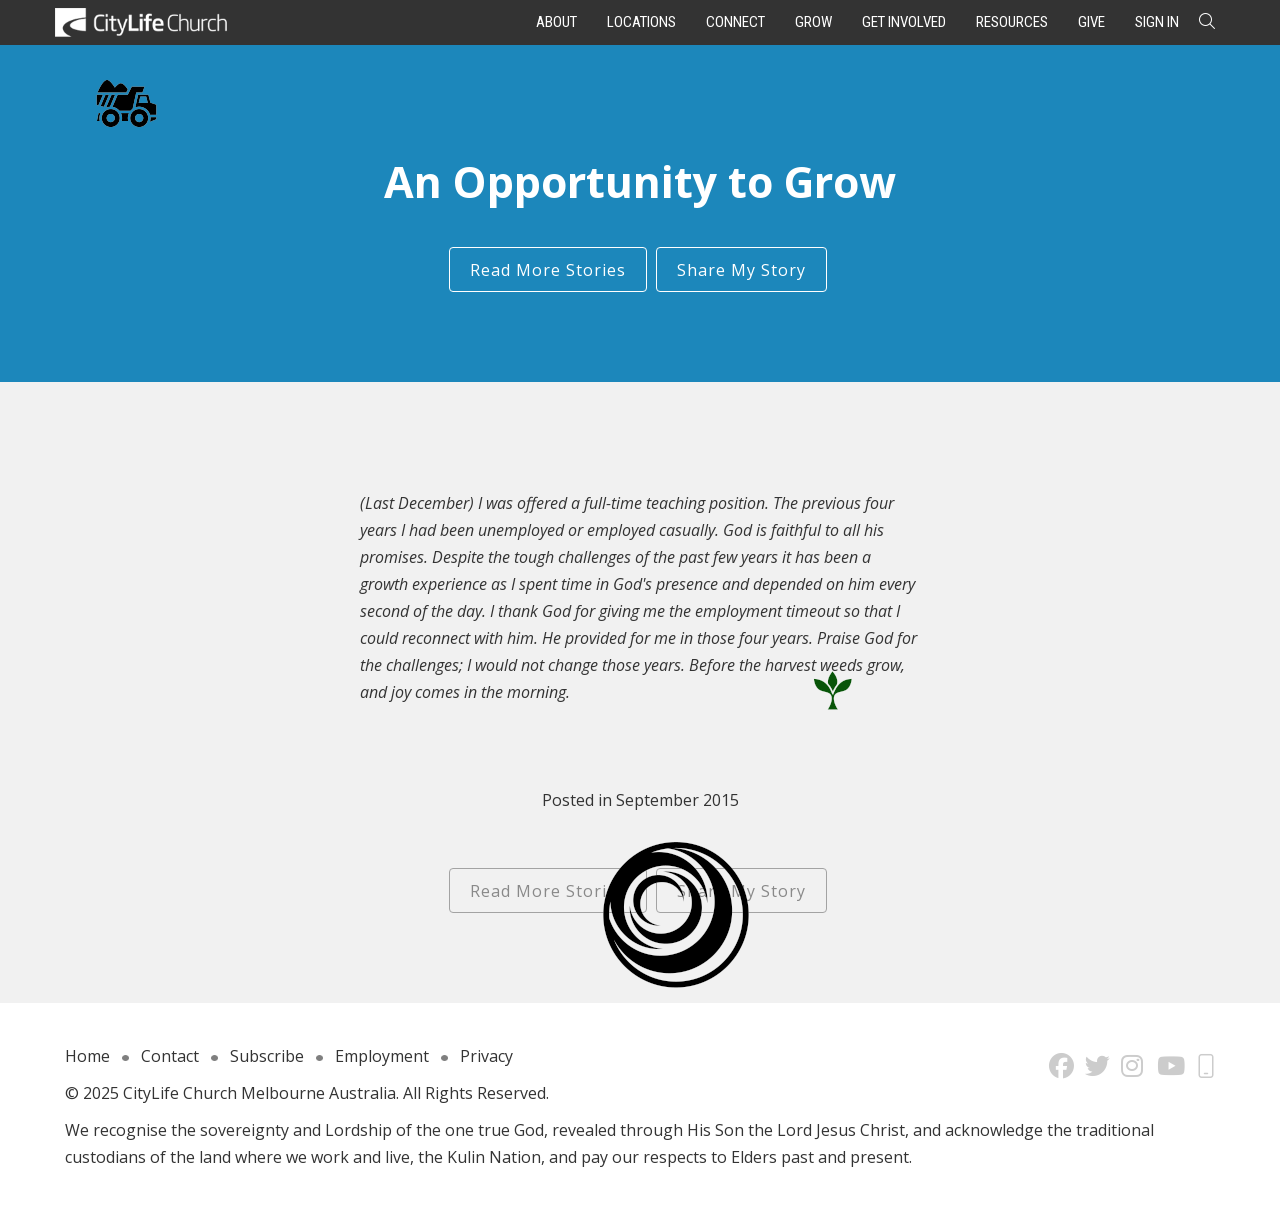 The height and width of the screenshot is (1231, 1280). Describe the element at coordinates (677, 914) in the screenshot. I see `indicates loading or processing state` at that location.